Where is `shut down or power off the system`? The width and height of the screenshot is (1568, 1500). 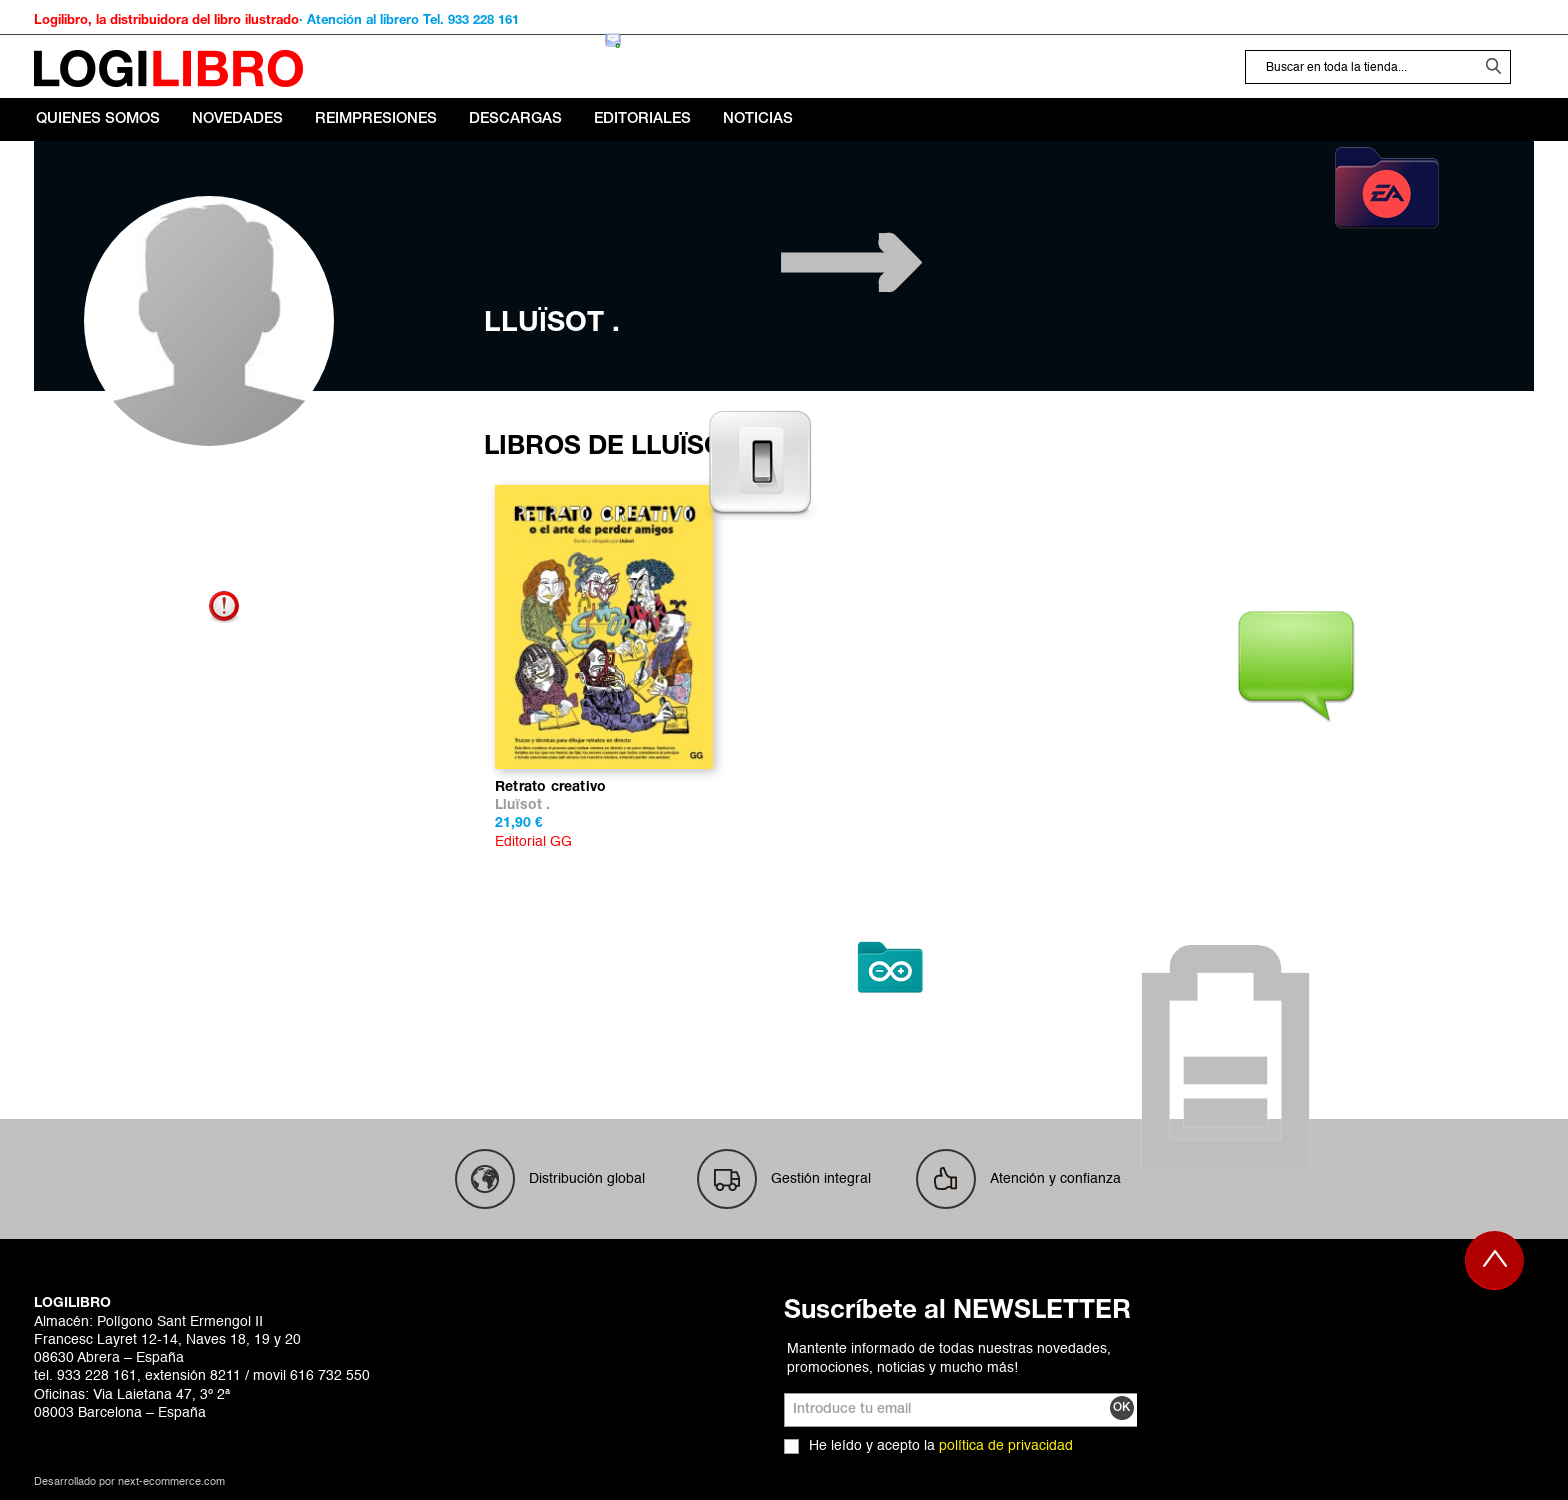 shut down or power off the system is located at coordinates (760, 462).